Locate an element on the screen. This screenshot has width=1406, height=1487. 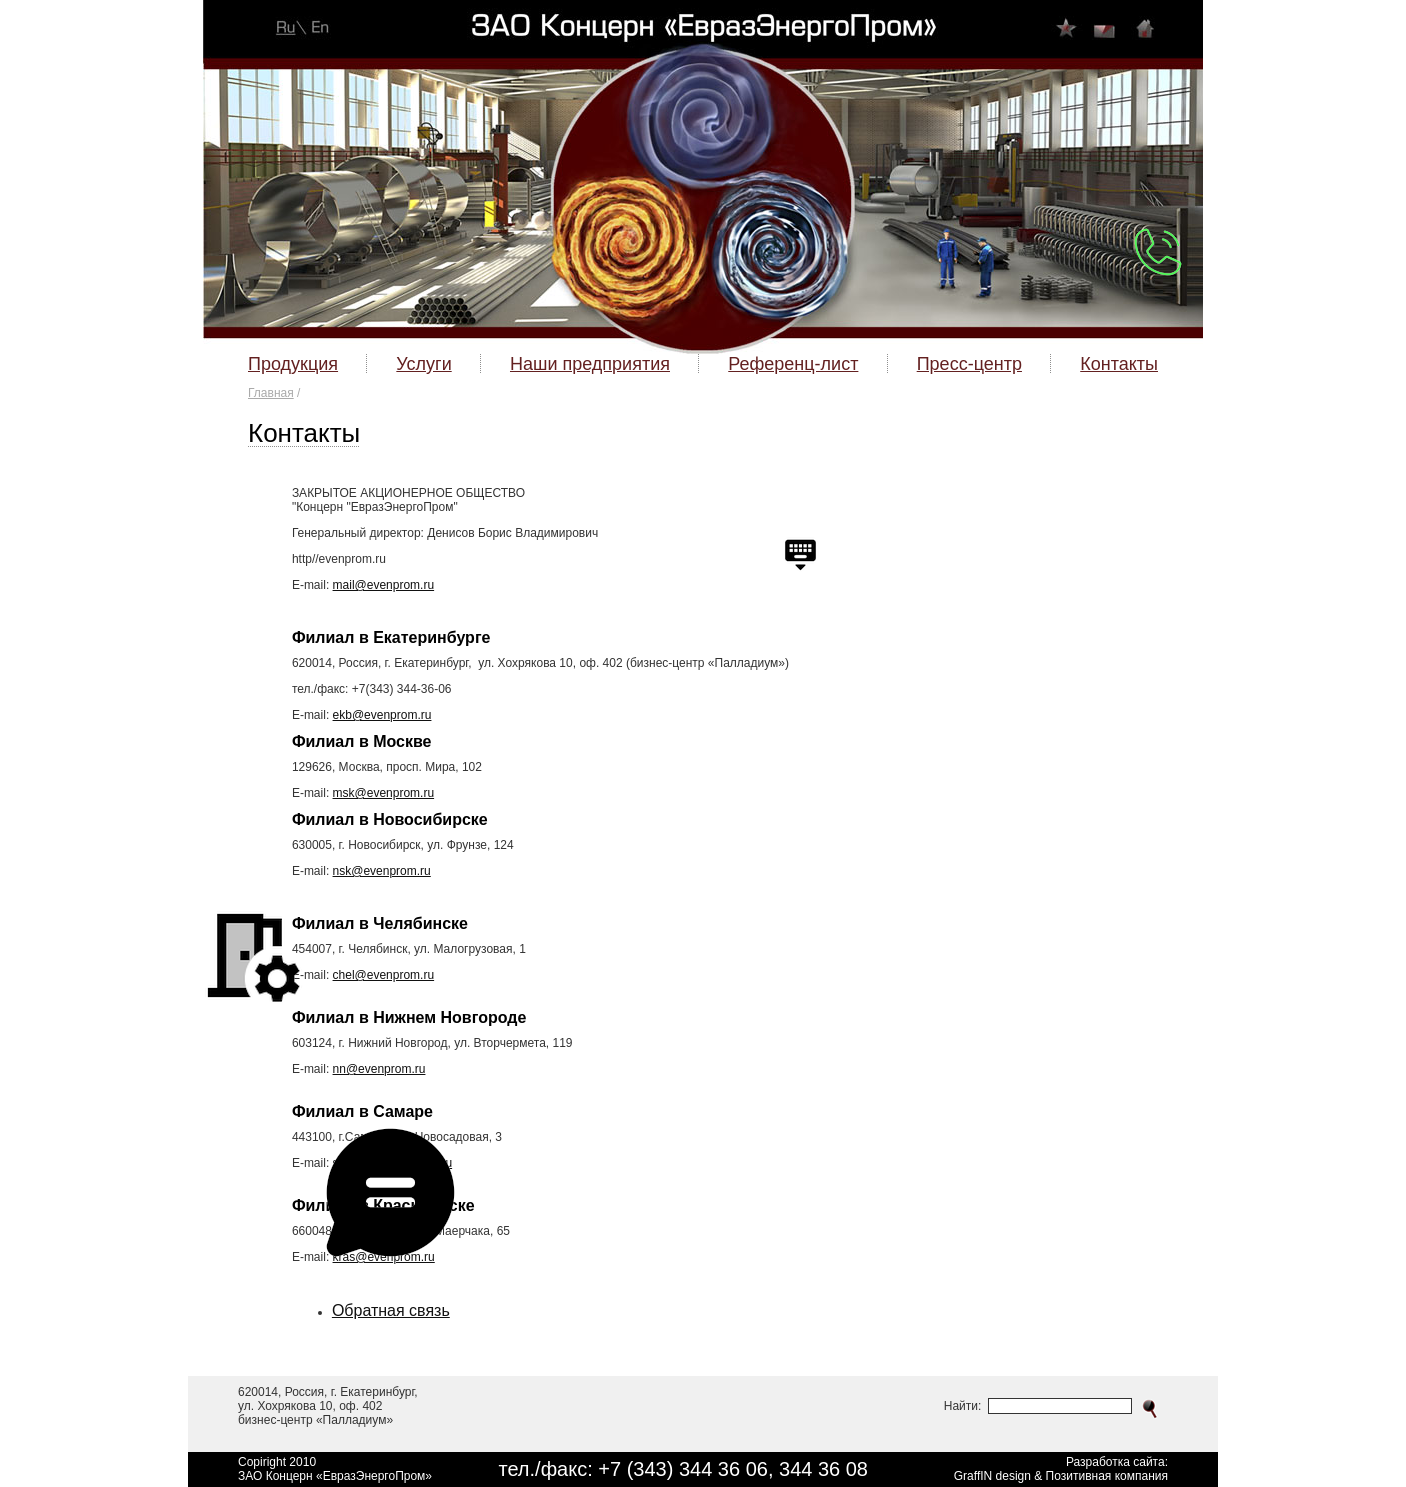
hide the on-screen keyboard is located at coordinates (800, 553).